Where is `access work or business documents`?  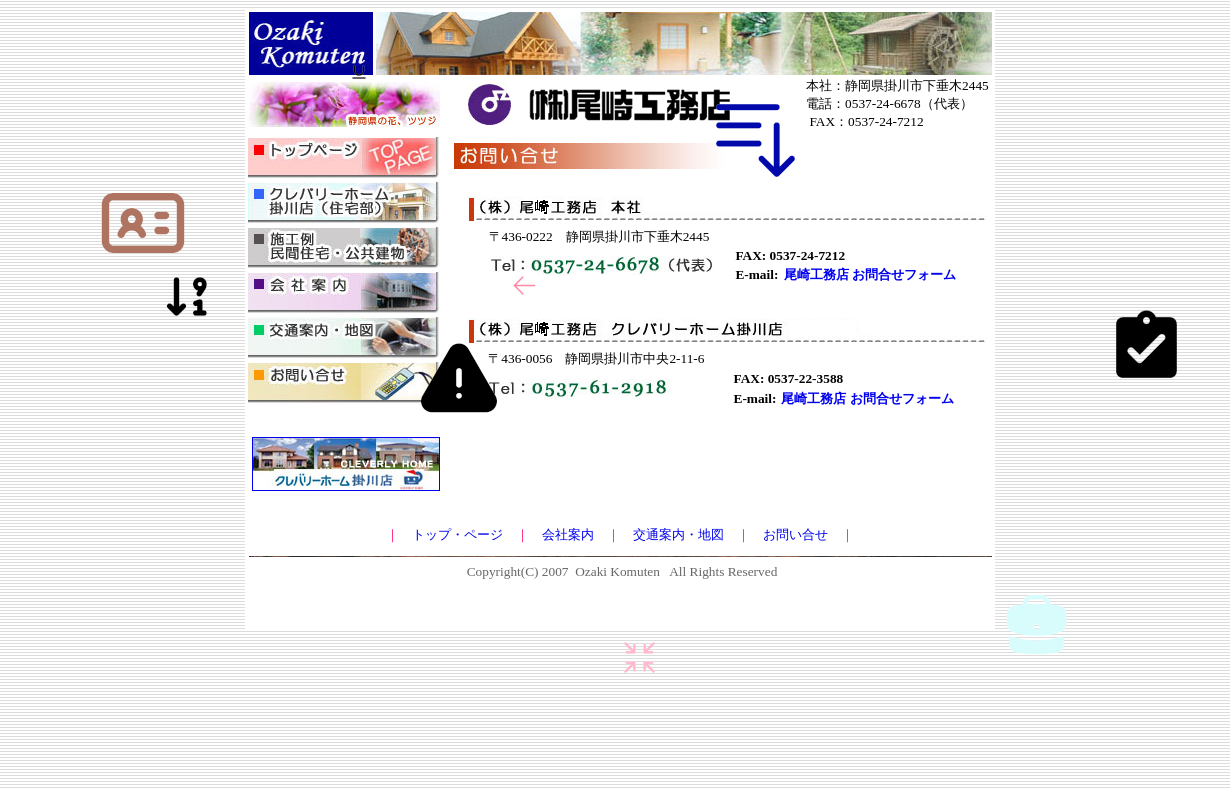
access work or business documents is located at coordinates (1036, 624).